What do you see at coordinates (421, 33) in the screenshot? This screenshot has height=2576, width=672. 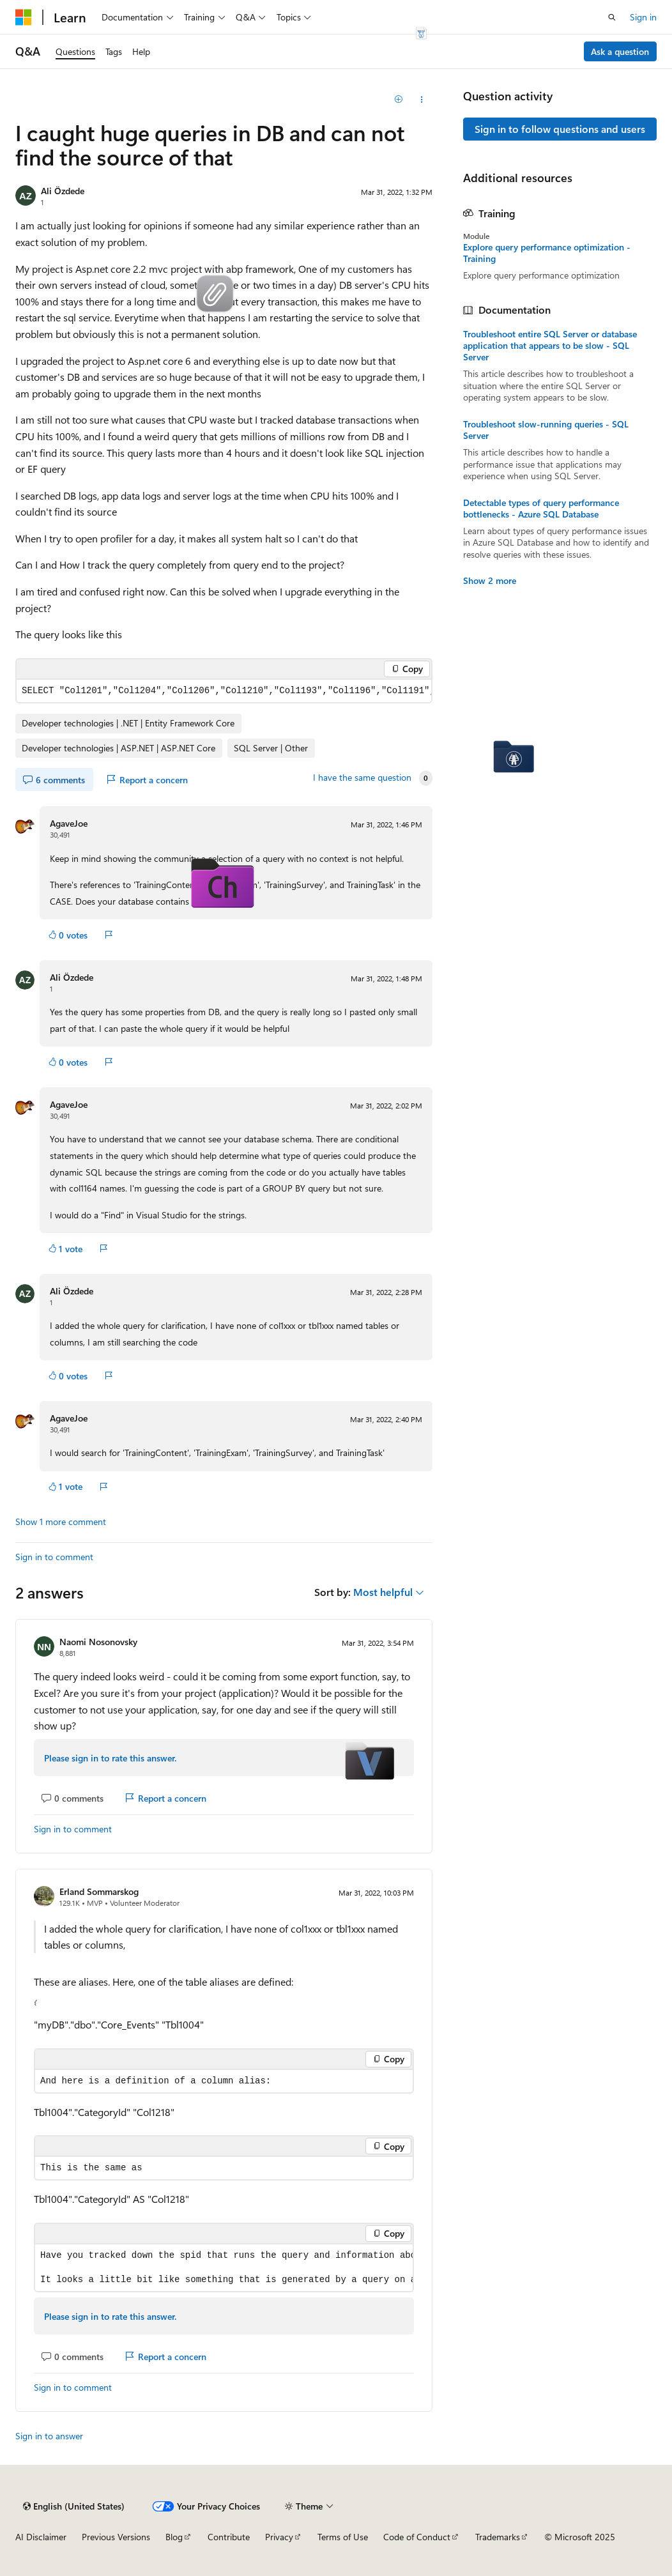 I see `indicates a perl script or program file` at bounding box center [421, 33].